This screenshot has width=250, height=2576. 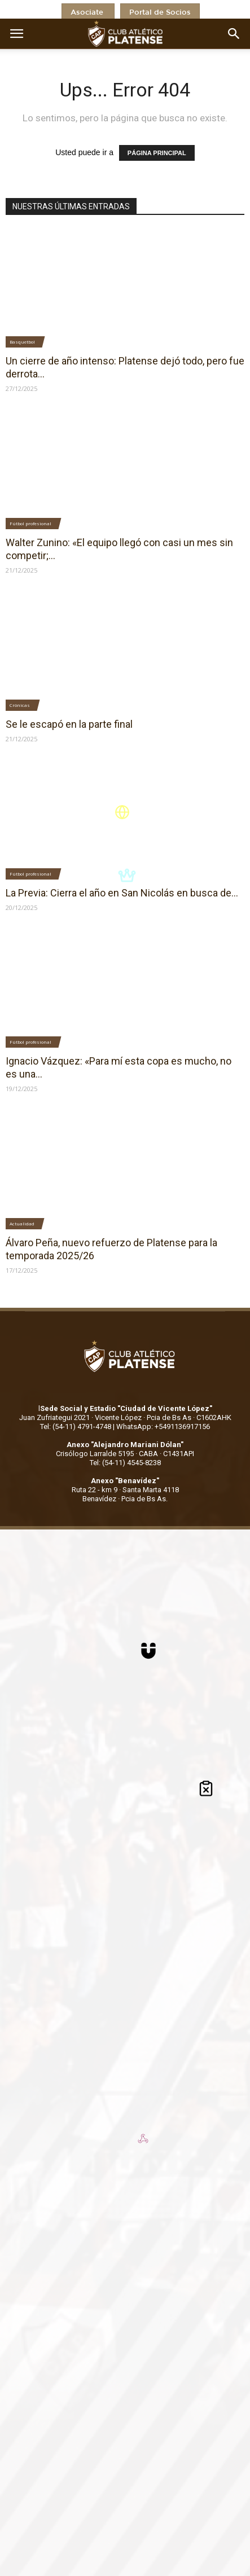 I want to click on indicates premium or VIP membership status, so click(x=127, y=876).